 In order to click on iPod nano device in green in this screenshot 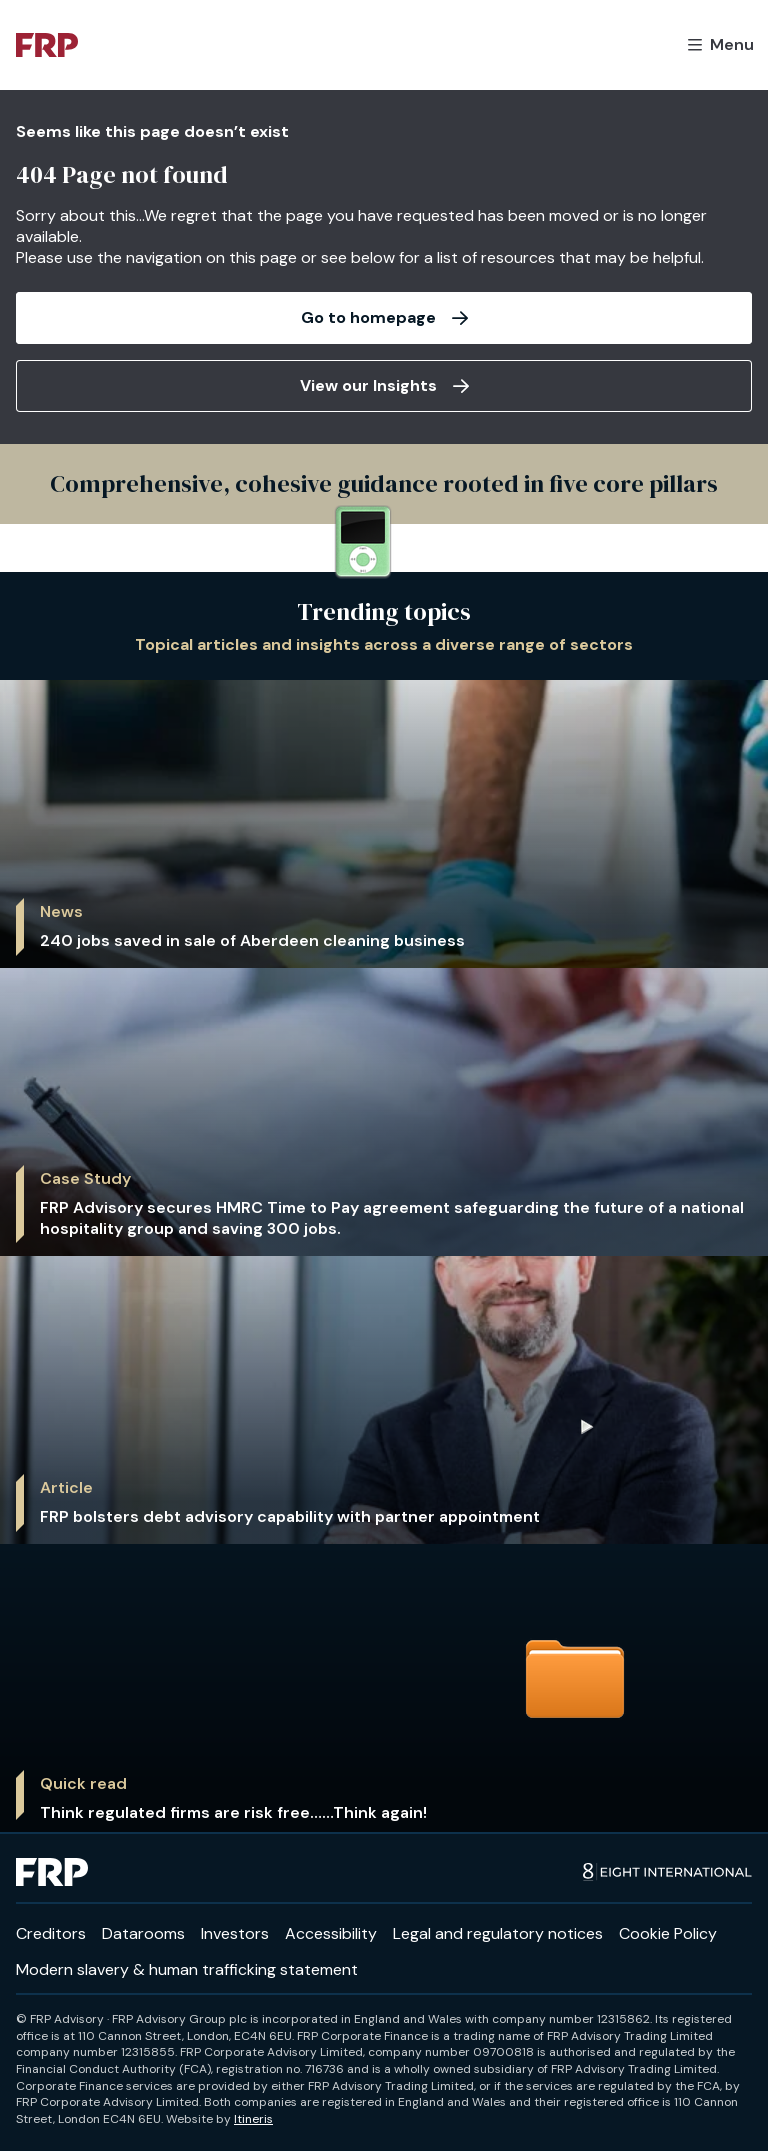, I will do `click(363, 525)`.